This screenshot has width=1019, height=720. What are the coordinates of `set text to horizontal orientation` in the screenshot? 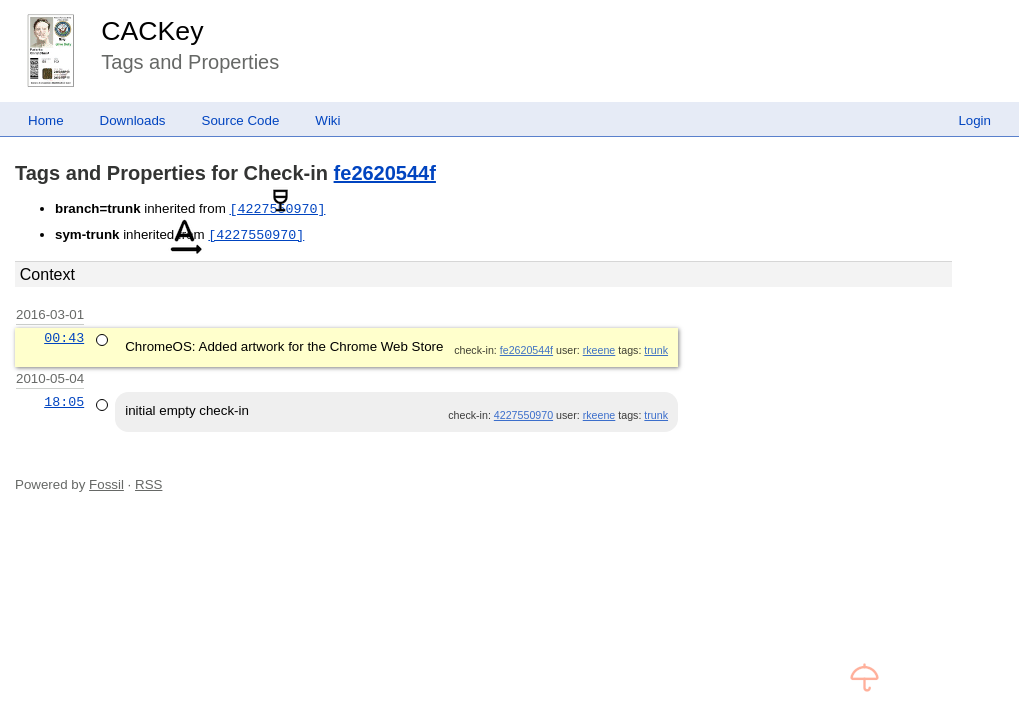 It's located at (184, 237).